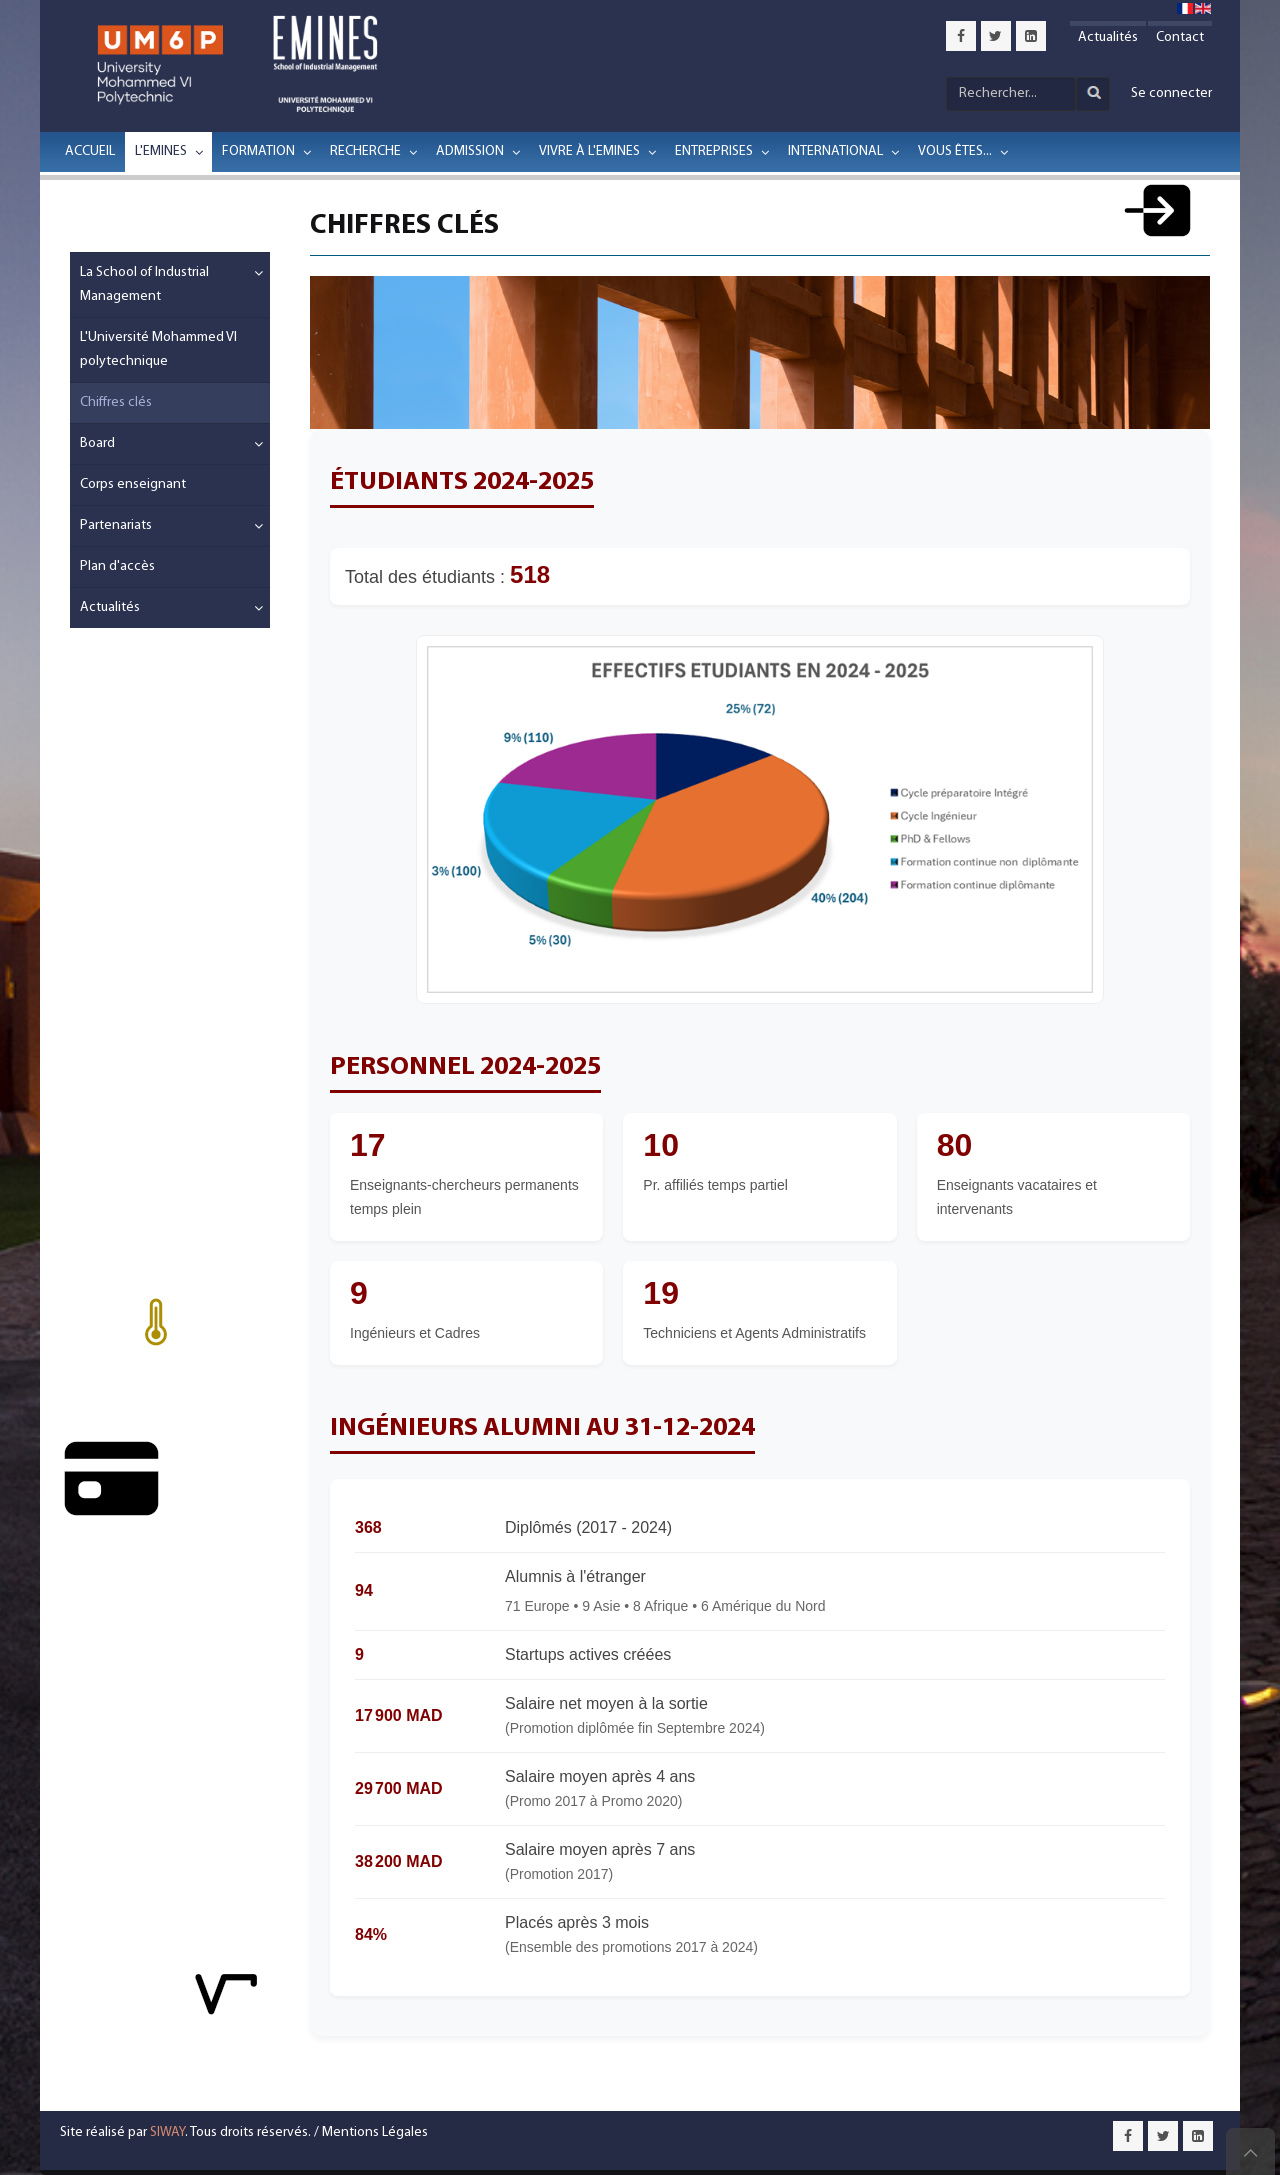 The height and width of the screenshot is (2175, 1280). Describe the element at coordinates (224, 1990) in the screenshot. I see `insert square root symbol` at that location.